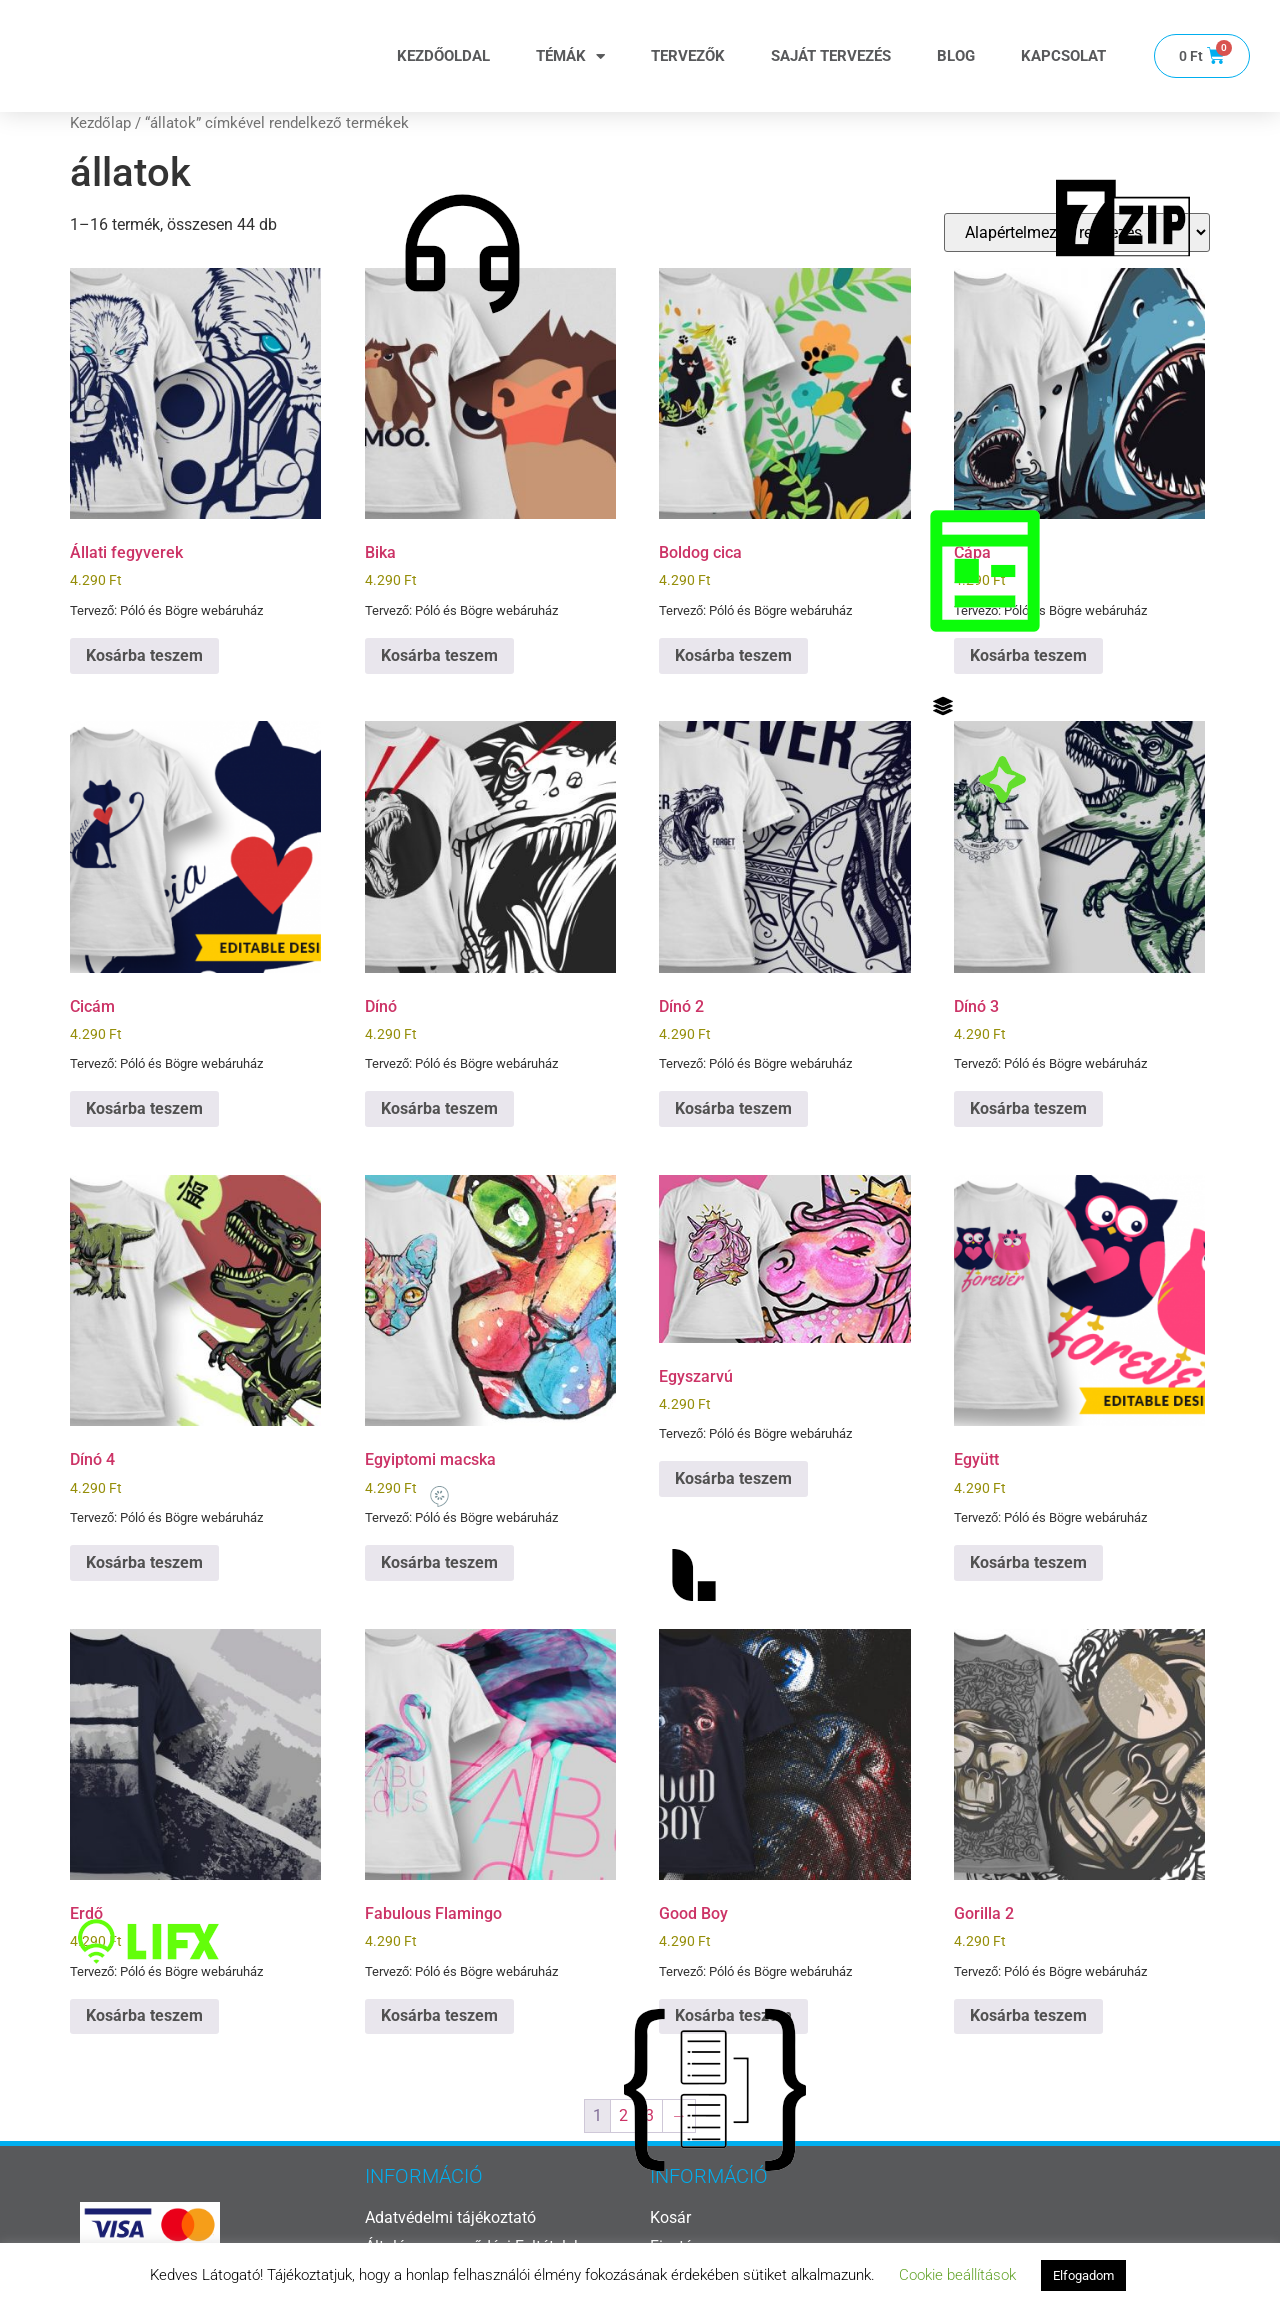  What do you see at coordinates (462, 251) in the screenshot?
I see `contact customer support` at bounding box center [462, 251].